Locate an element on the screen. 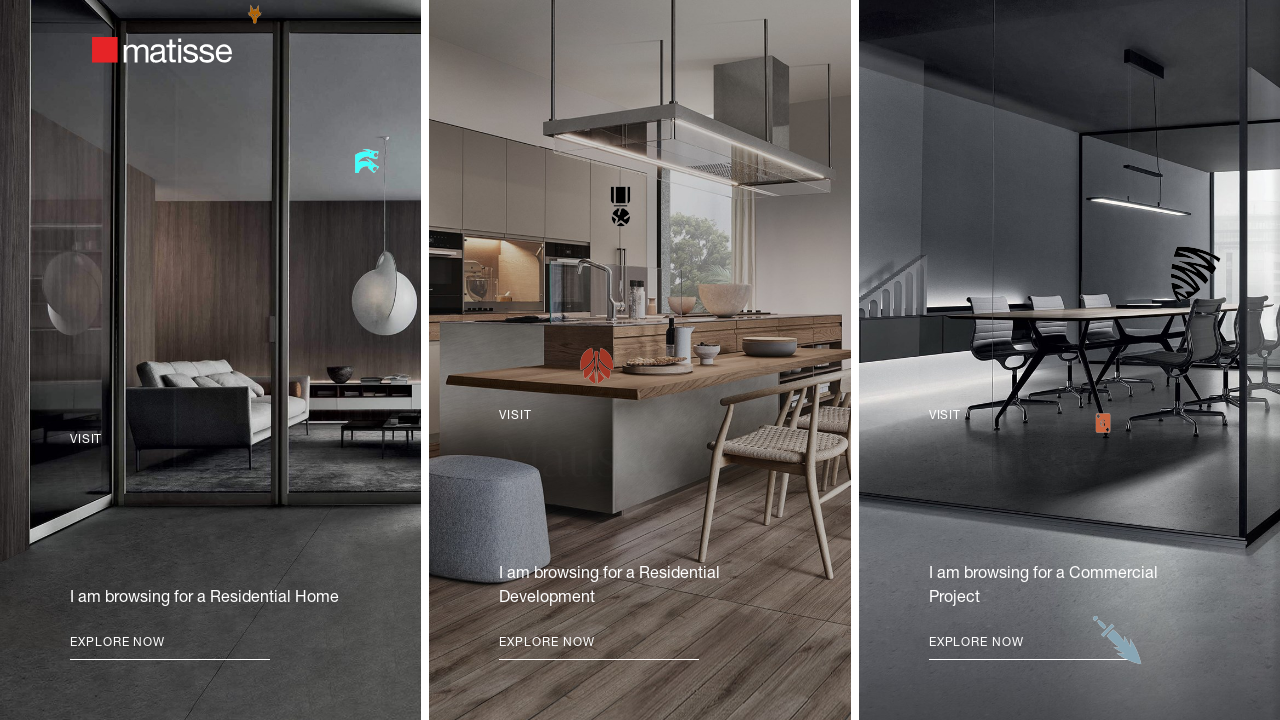  open a loot crate or mystery item is located at coordinates (596, 365).